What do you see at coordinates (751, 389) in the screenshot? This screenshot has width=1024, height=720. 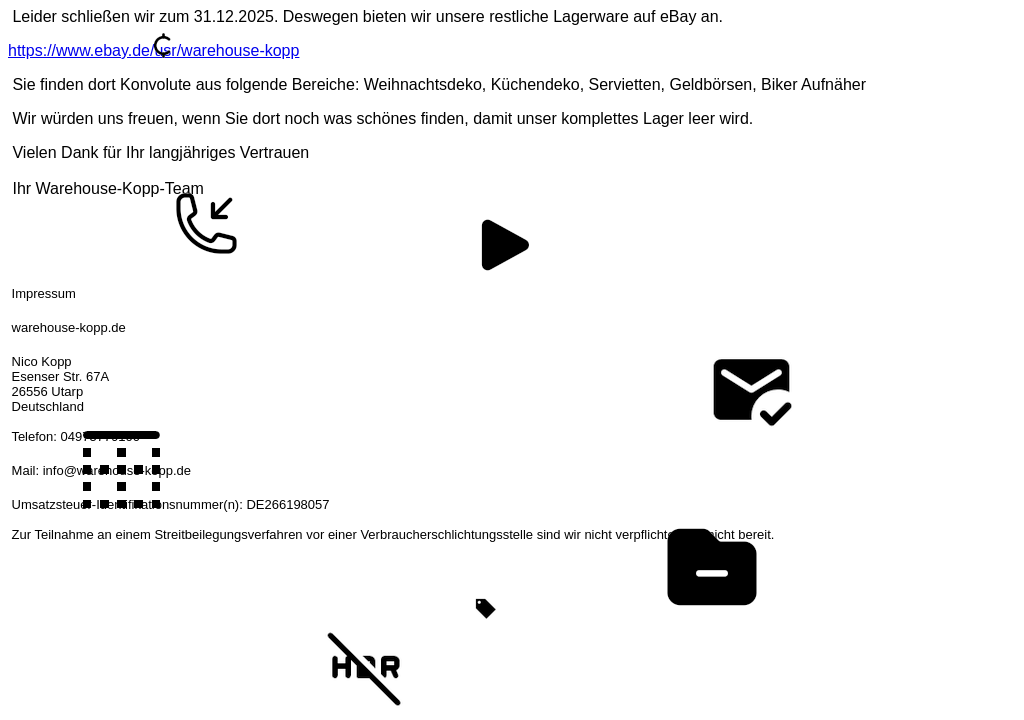 I see `mark email as read` at bounding box center [751, 389].